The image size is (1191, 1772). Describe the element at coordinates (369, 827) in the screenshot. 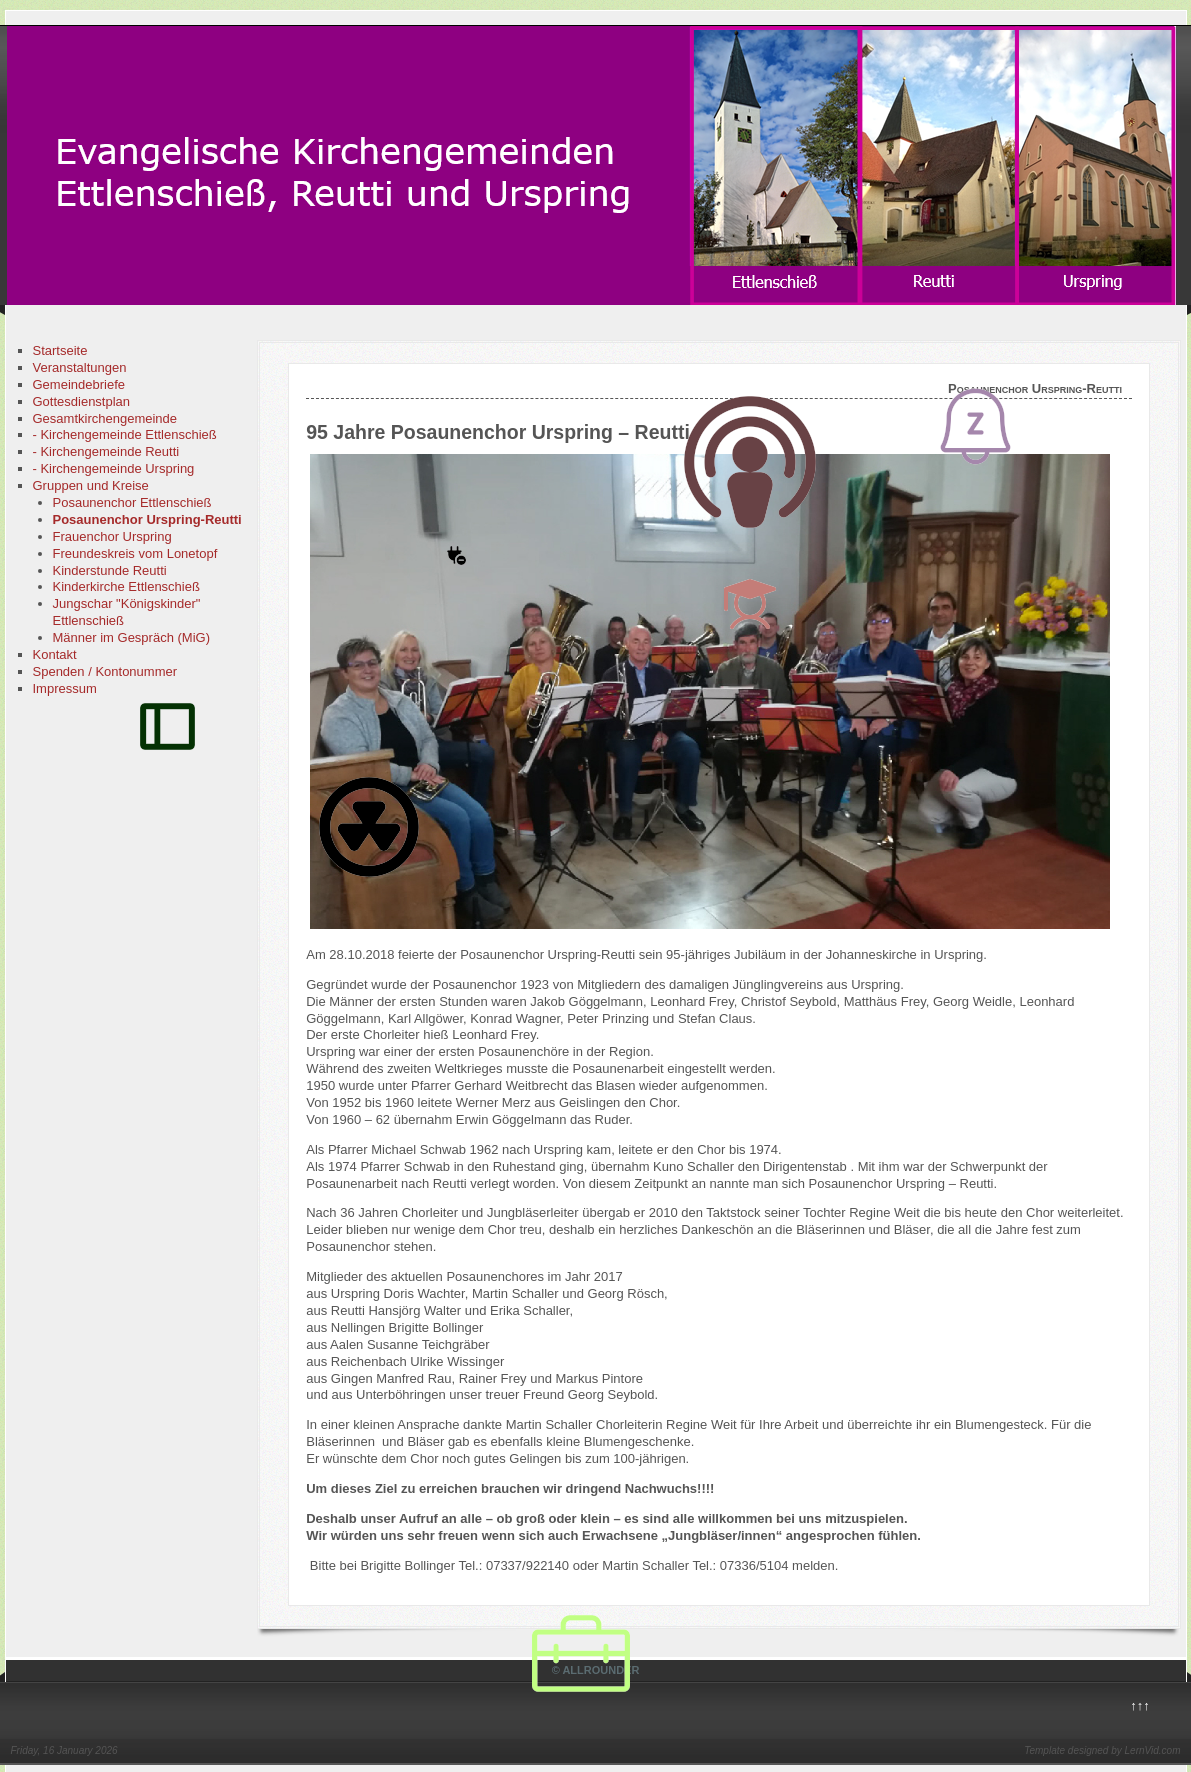

I see `indicates a fallout shelter or radiation safety location` at that location.